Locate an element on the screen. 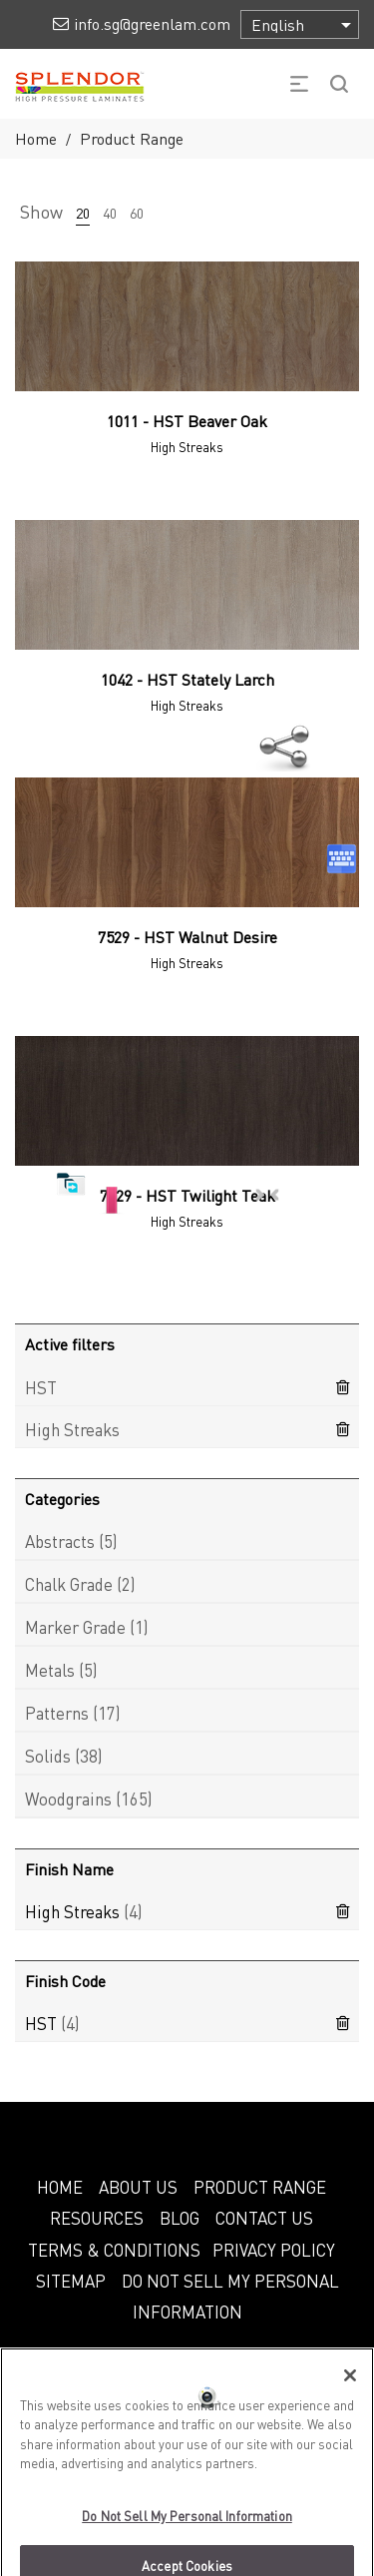  select content between two points is located at coordinates (267, 1195).